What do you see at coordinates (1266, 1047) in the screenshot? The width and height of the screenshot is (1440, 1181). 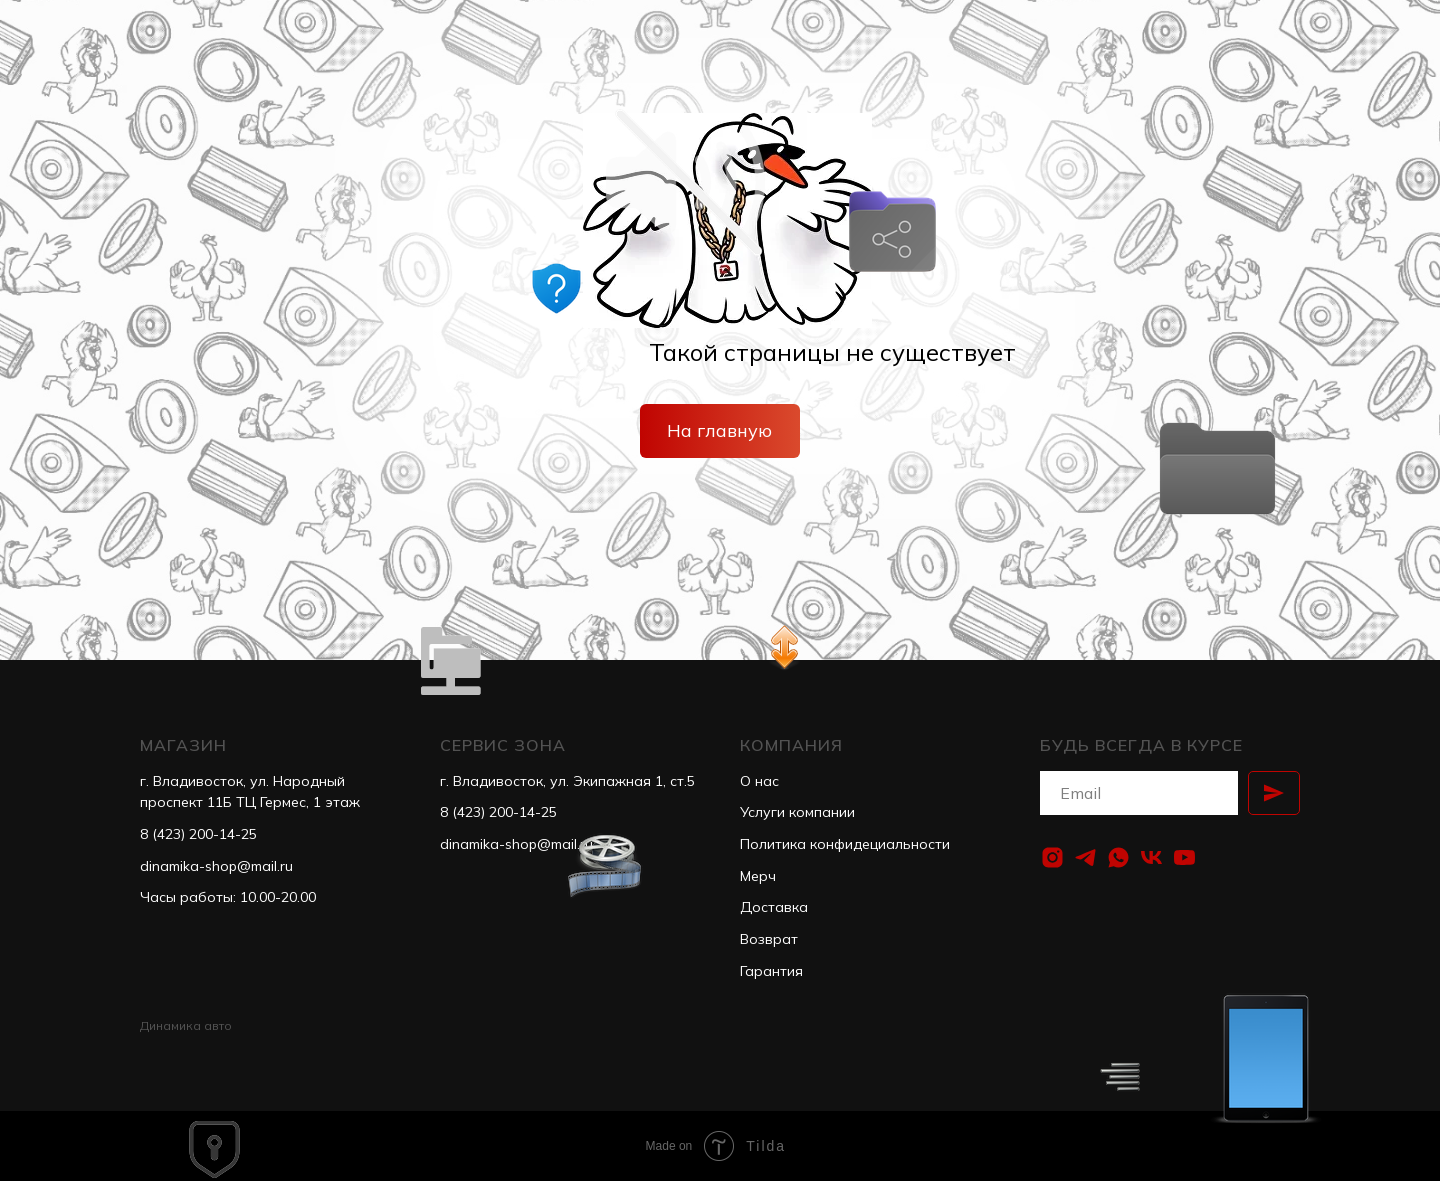 I see `indicates a connected iPad mini device` at bounding box center [1266, 1047].